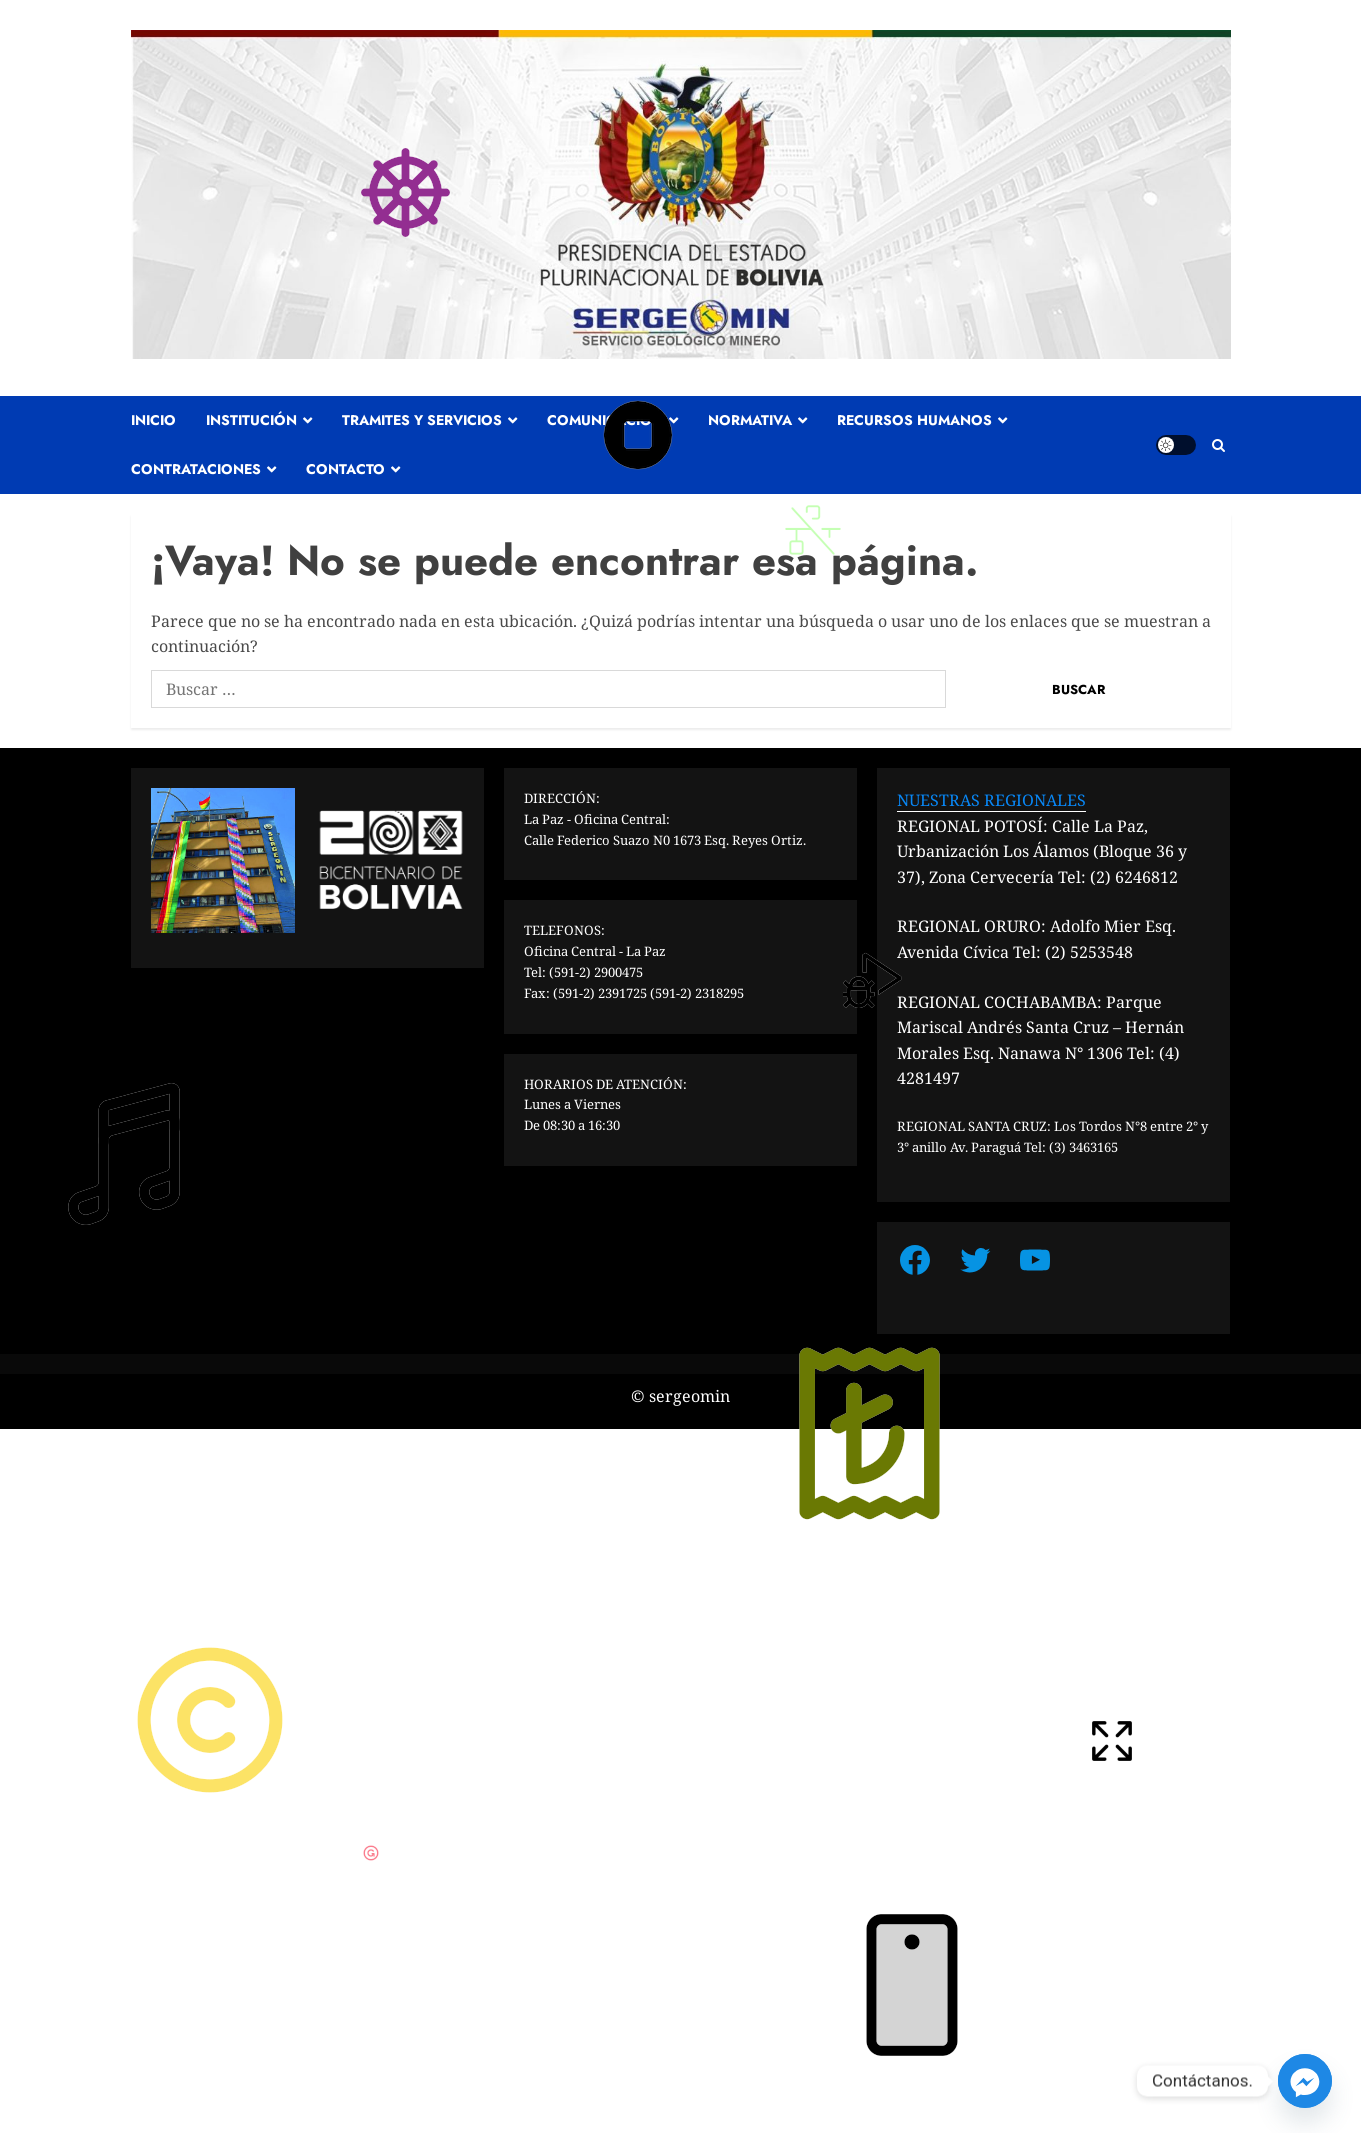  What do you see at coordinates (912, 1985) in the screenshot?
I see `access device camera settings` at bounding box center [912, 1985].